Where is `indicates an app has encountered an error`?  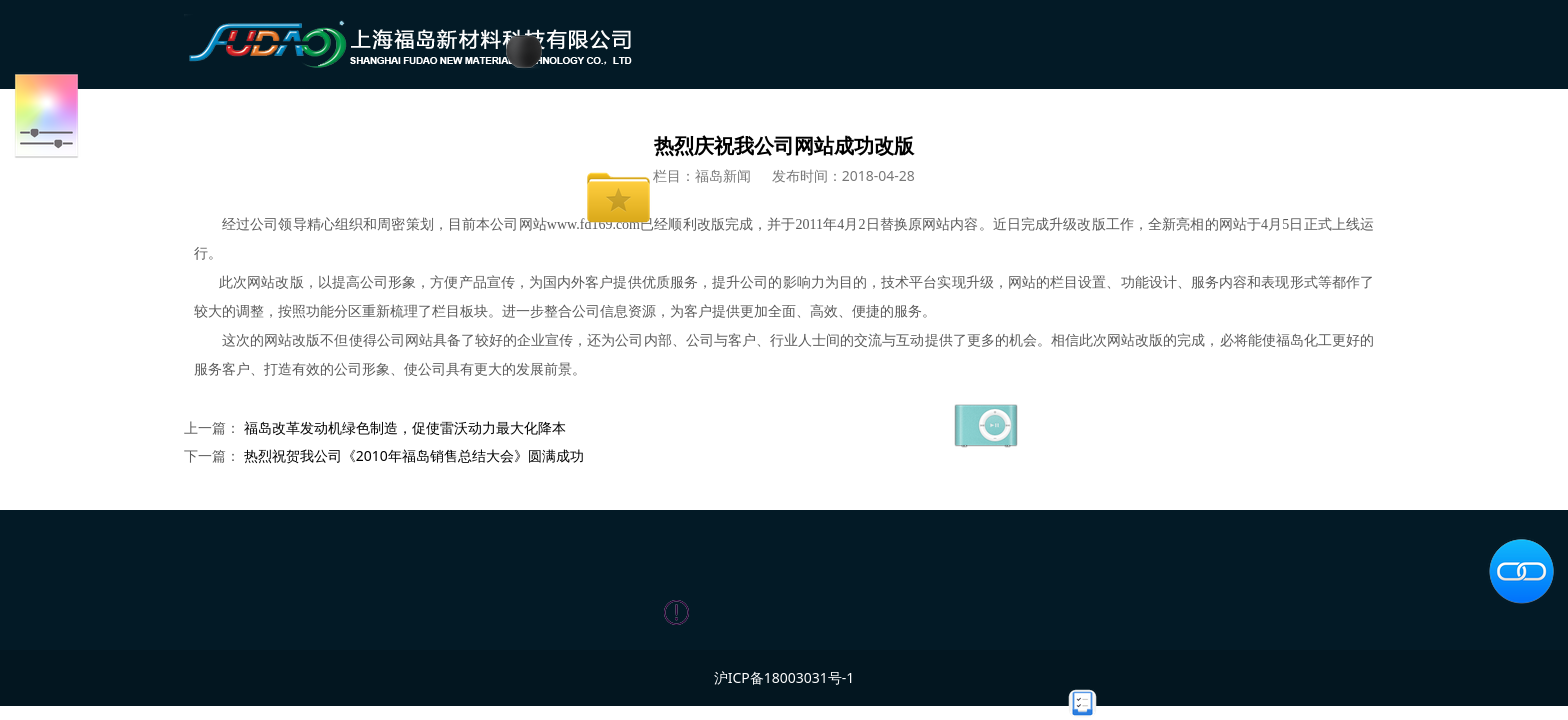 indicates an app has encountered an error is located at coordinates (676, 612).